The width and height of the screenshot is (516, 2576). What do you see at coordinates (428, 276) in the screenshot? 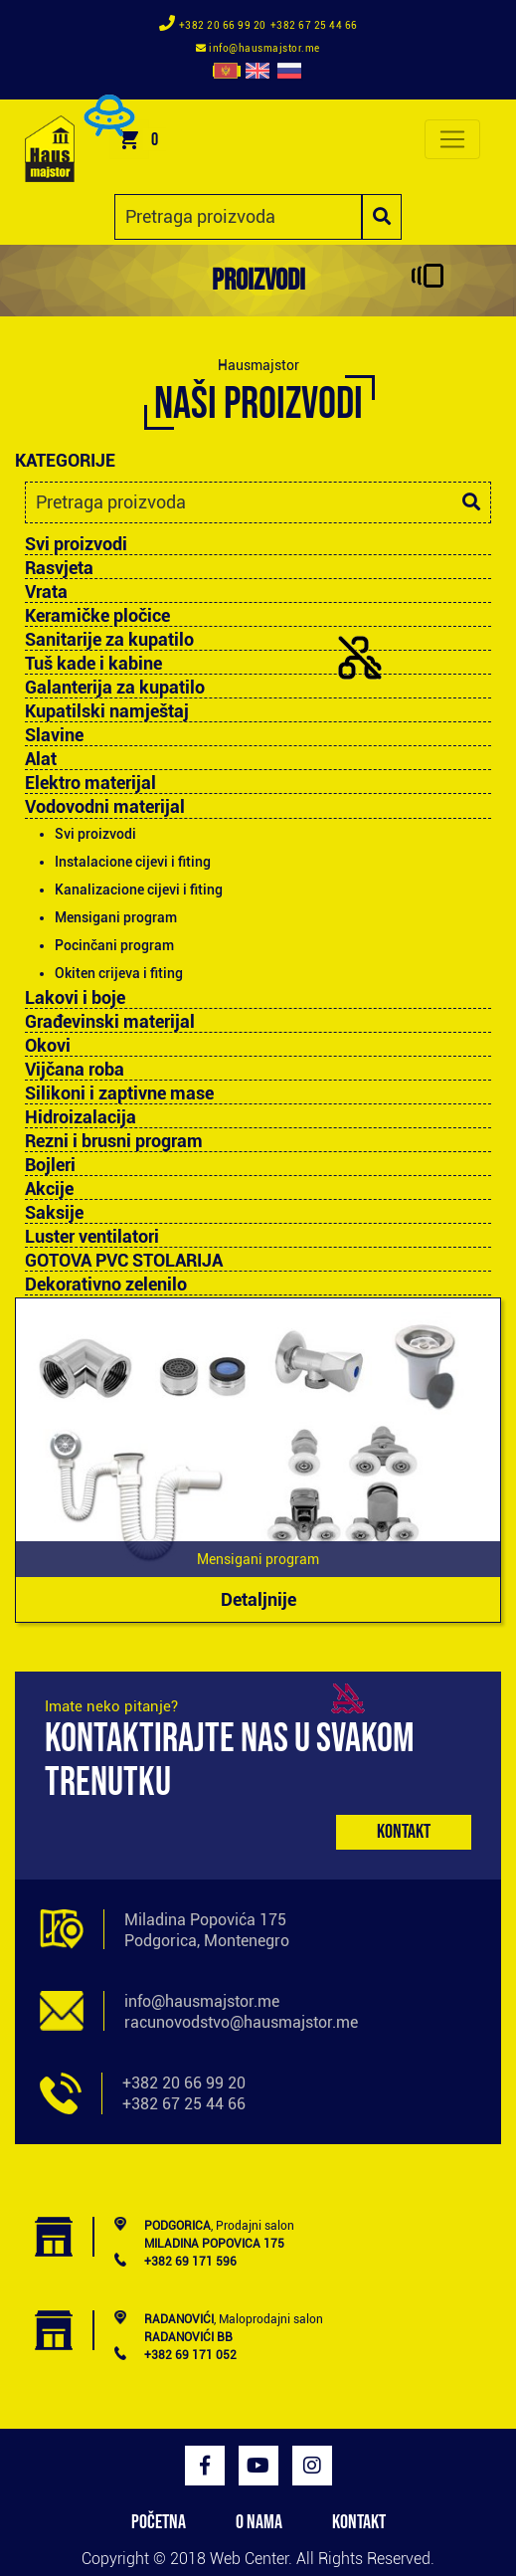
I see `view version history` at bounding box center [428, 276].